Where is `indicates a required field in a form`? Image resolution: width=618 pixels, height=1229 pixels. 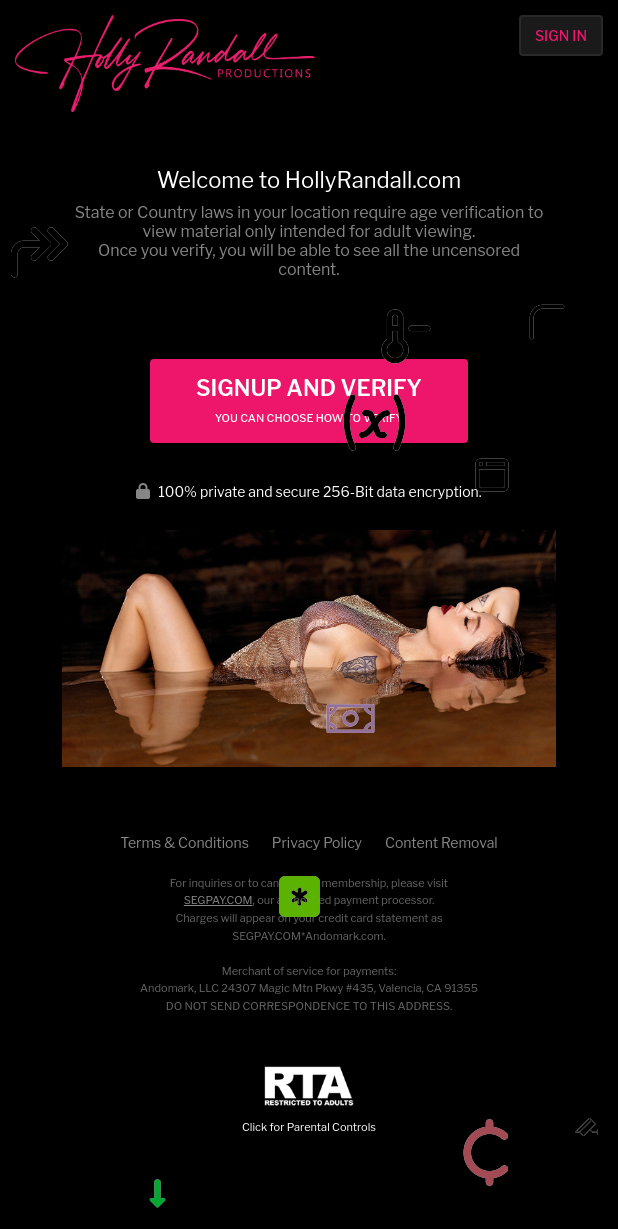 indicates a required field in a form is located at coordinates (299, 896).